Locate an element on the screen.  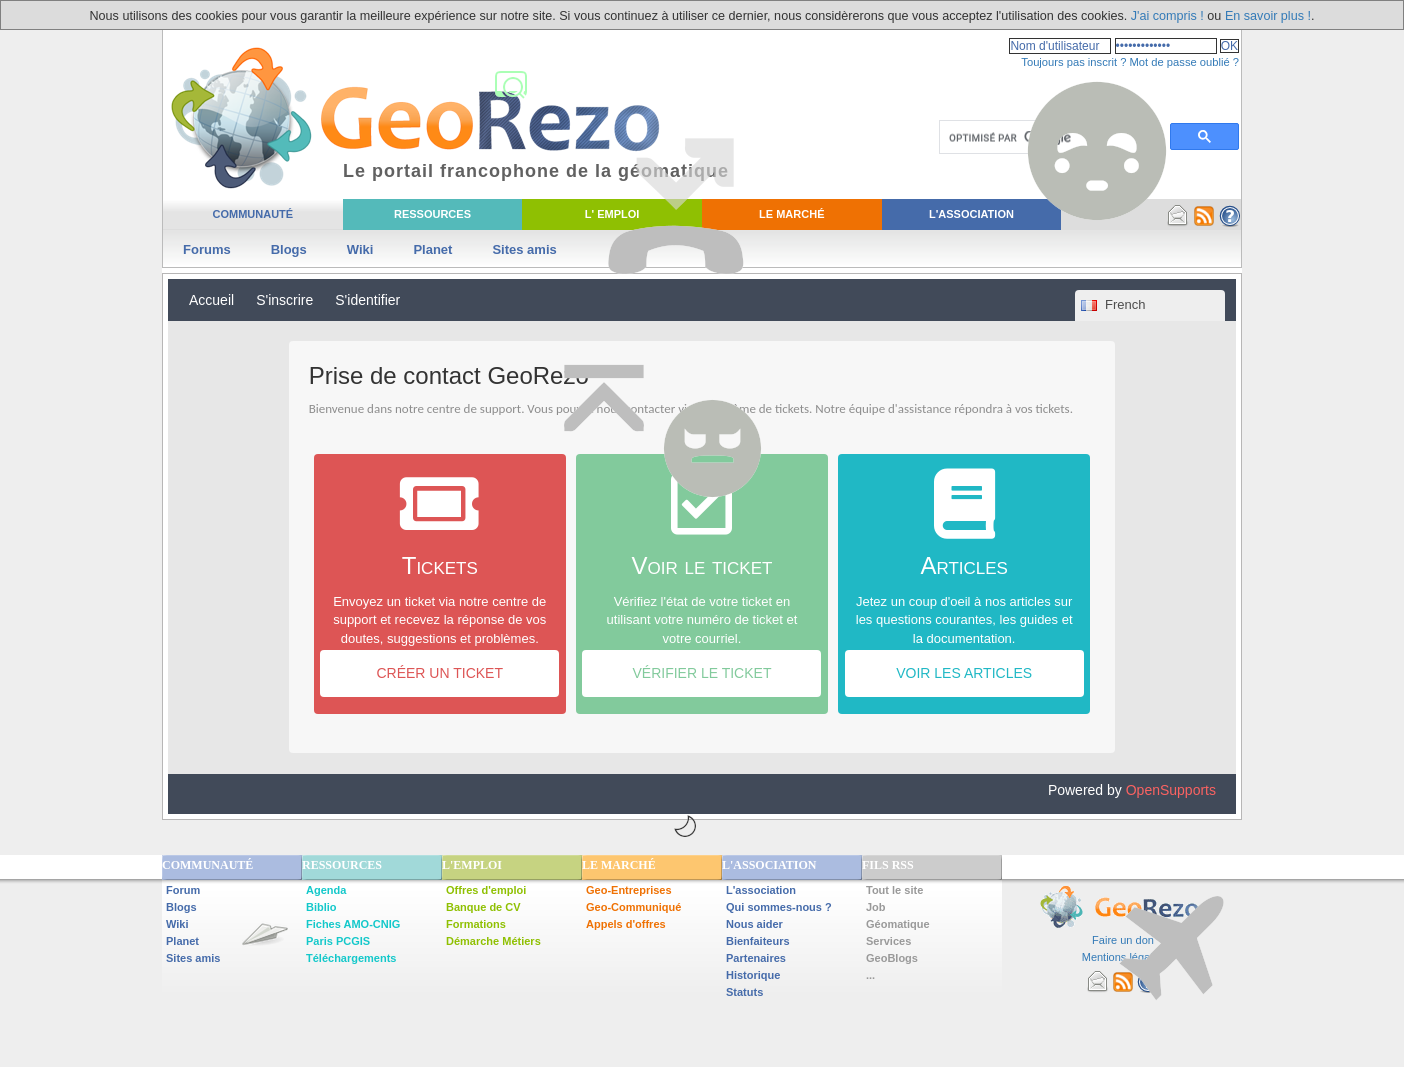
indicates half-width input mode is active in fcitx is located at coordinates (685, 826).